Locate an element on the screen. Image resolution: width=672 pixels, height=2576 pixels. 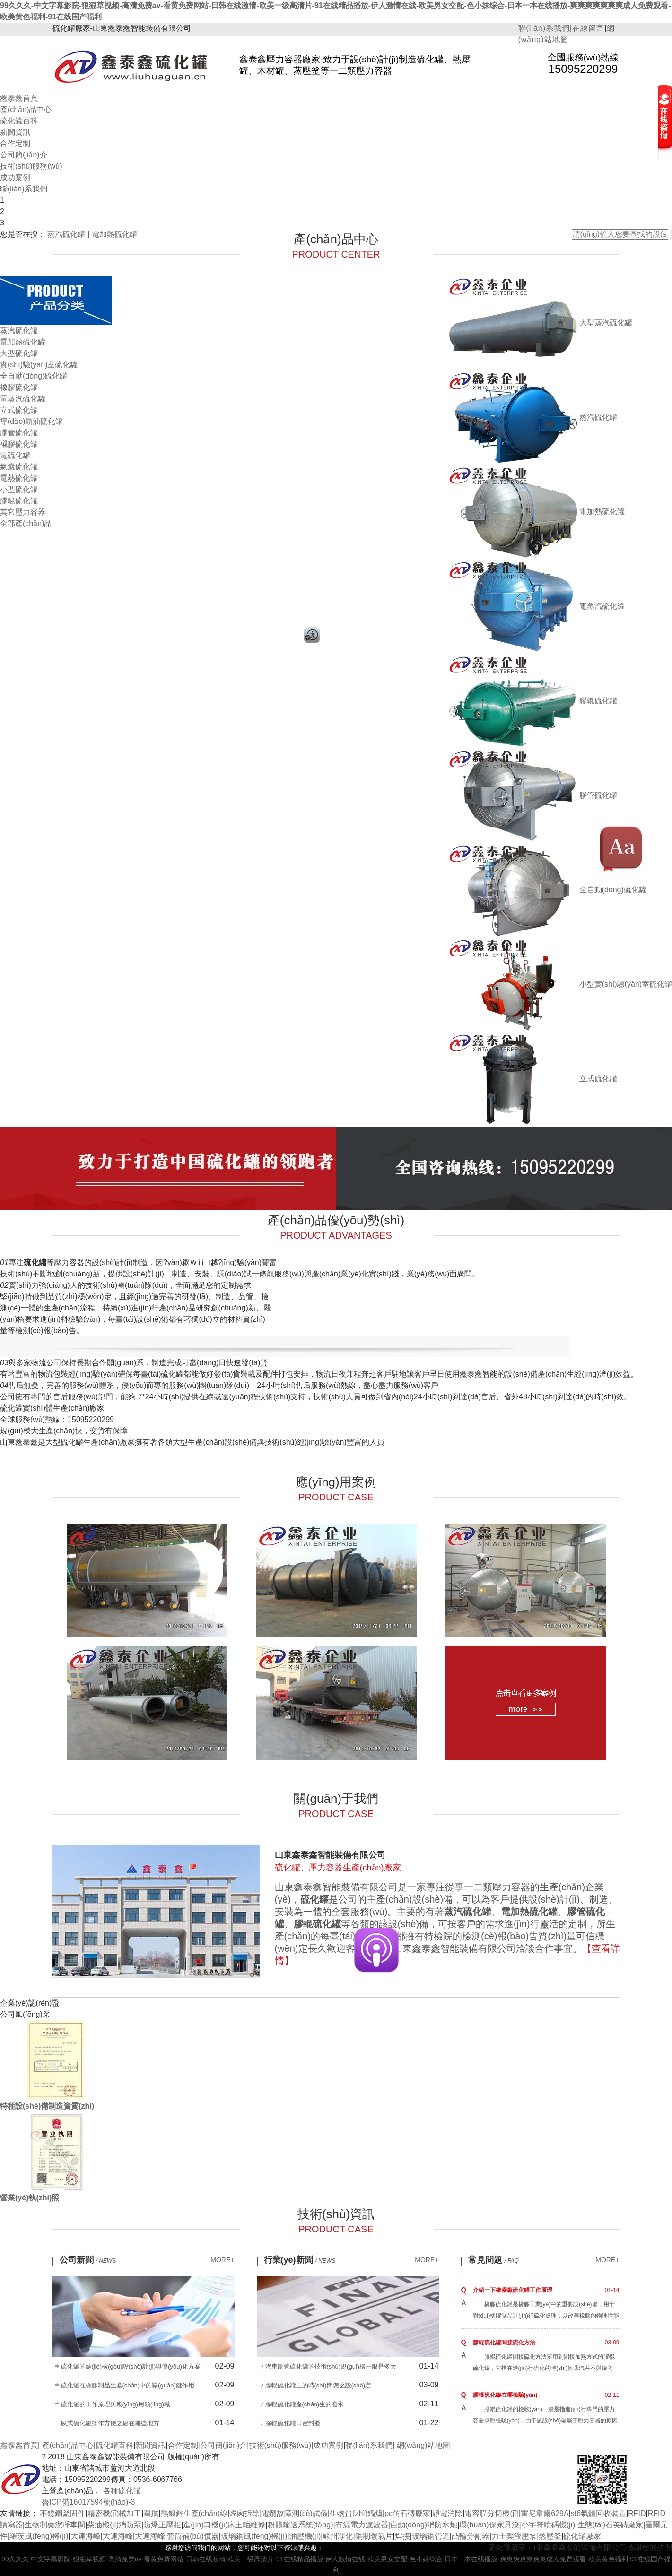
open the dictionary app is located at coordinates (621, 847).